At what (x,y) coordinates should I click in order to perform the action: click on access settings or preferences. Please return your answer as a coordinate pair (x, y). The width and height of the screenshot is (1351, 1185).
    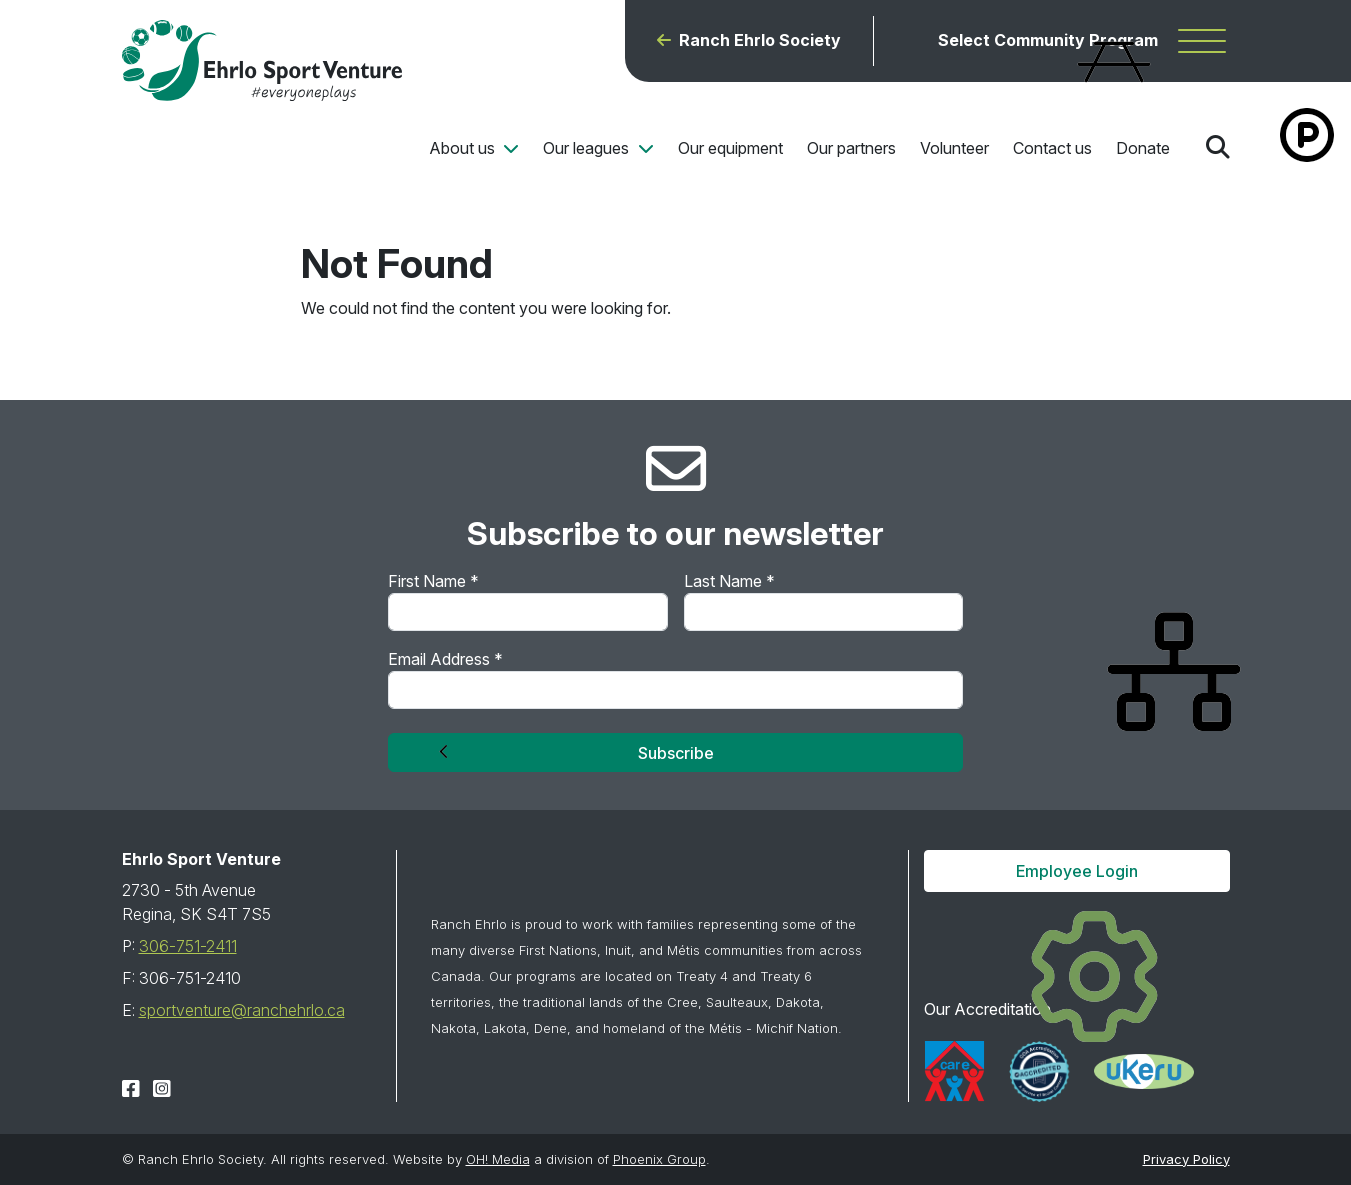
    Looking at the image, I should click on (1094, 976).